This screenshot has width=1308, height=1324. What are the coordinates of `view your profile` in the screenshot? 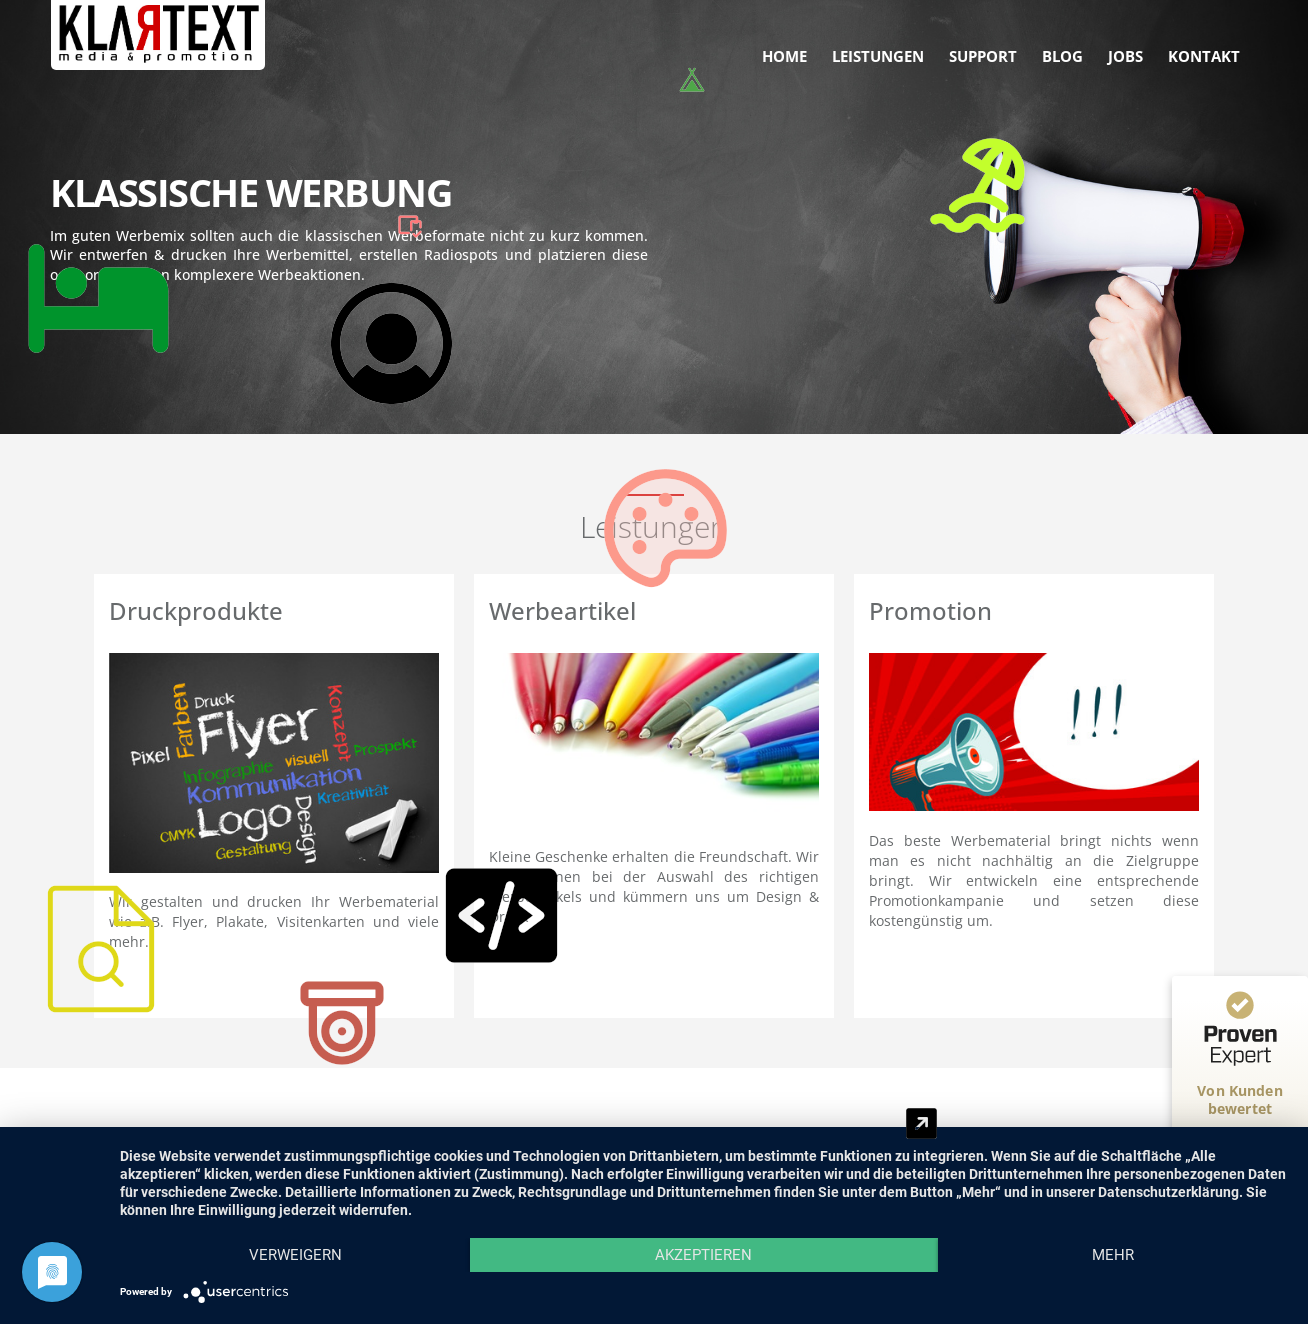 It's located at (391, 343).